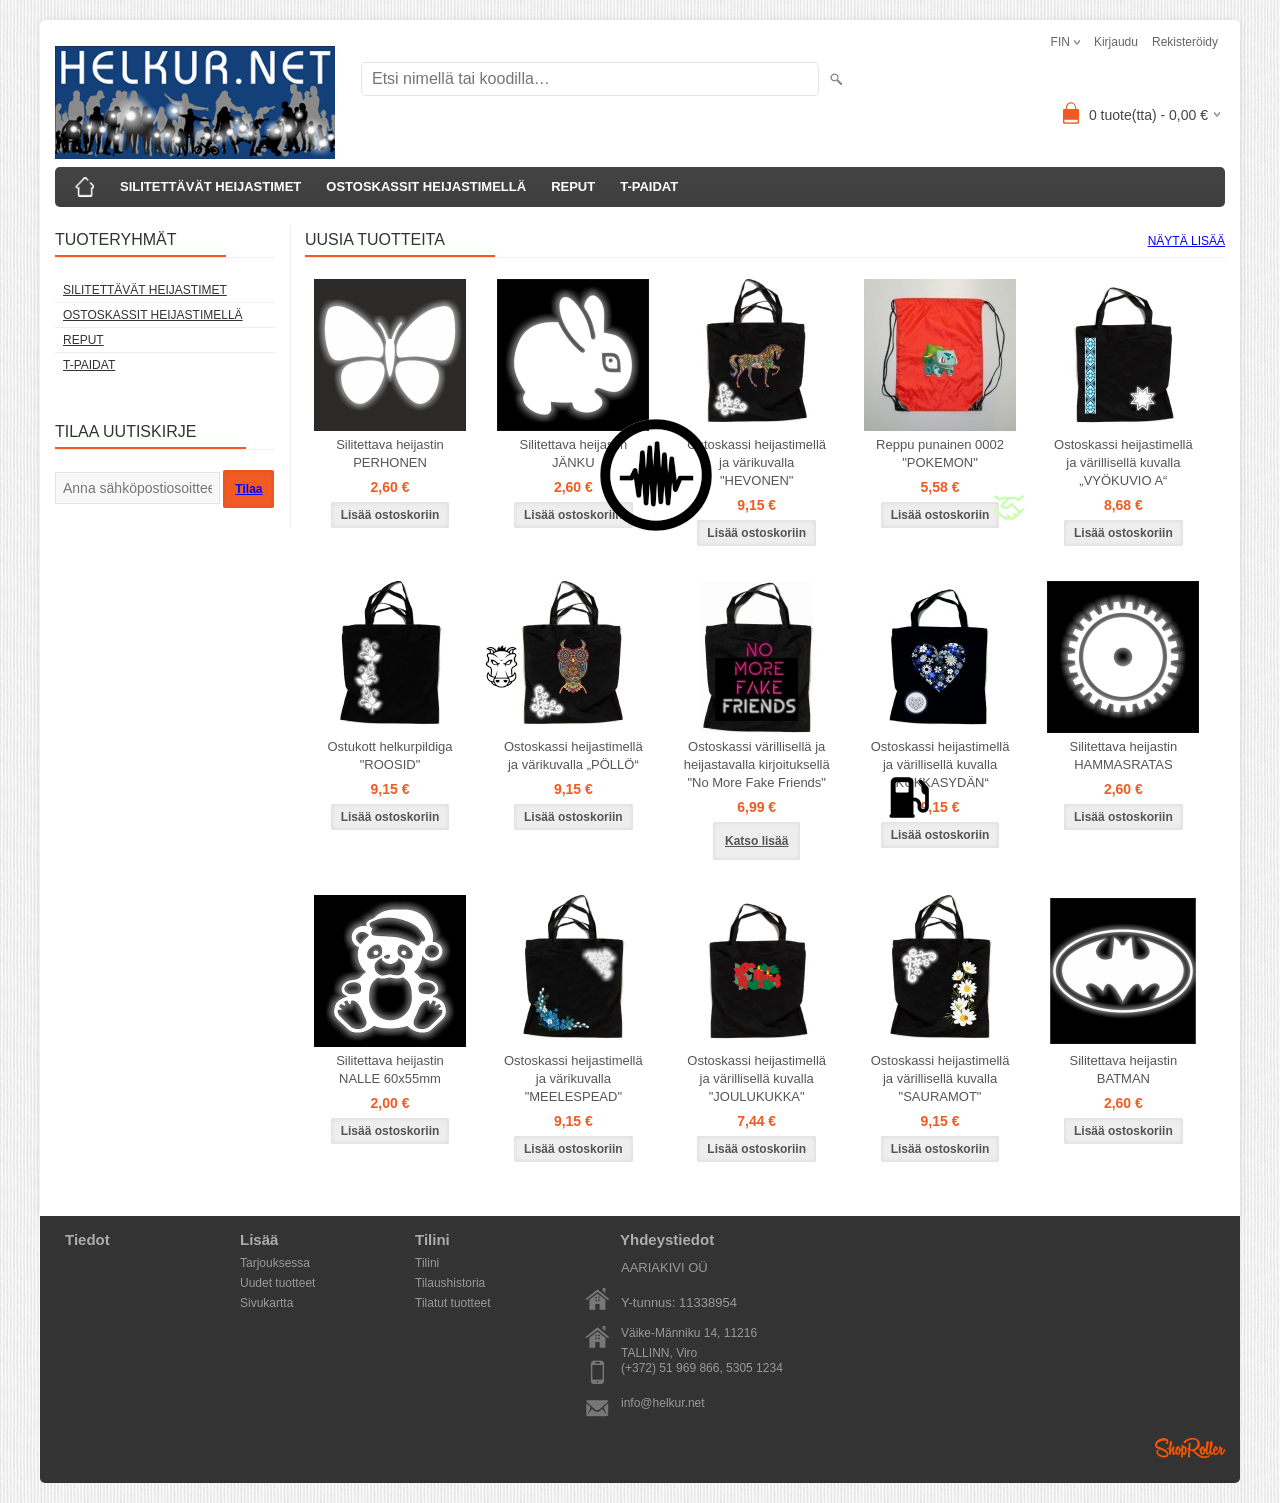 The height and width of the screenshot is (1503, 1280). Describe the element at coordinates (501, 666) in the screenshot. I see `grunt javascript task runner logo` at that location.